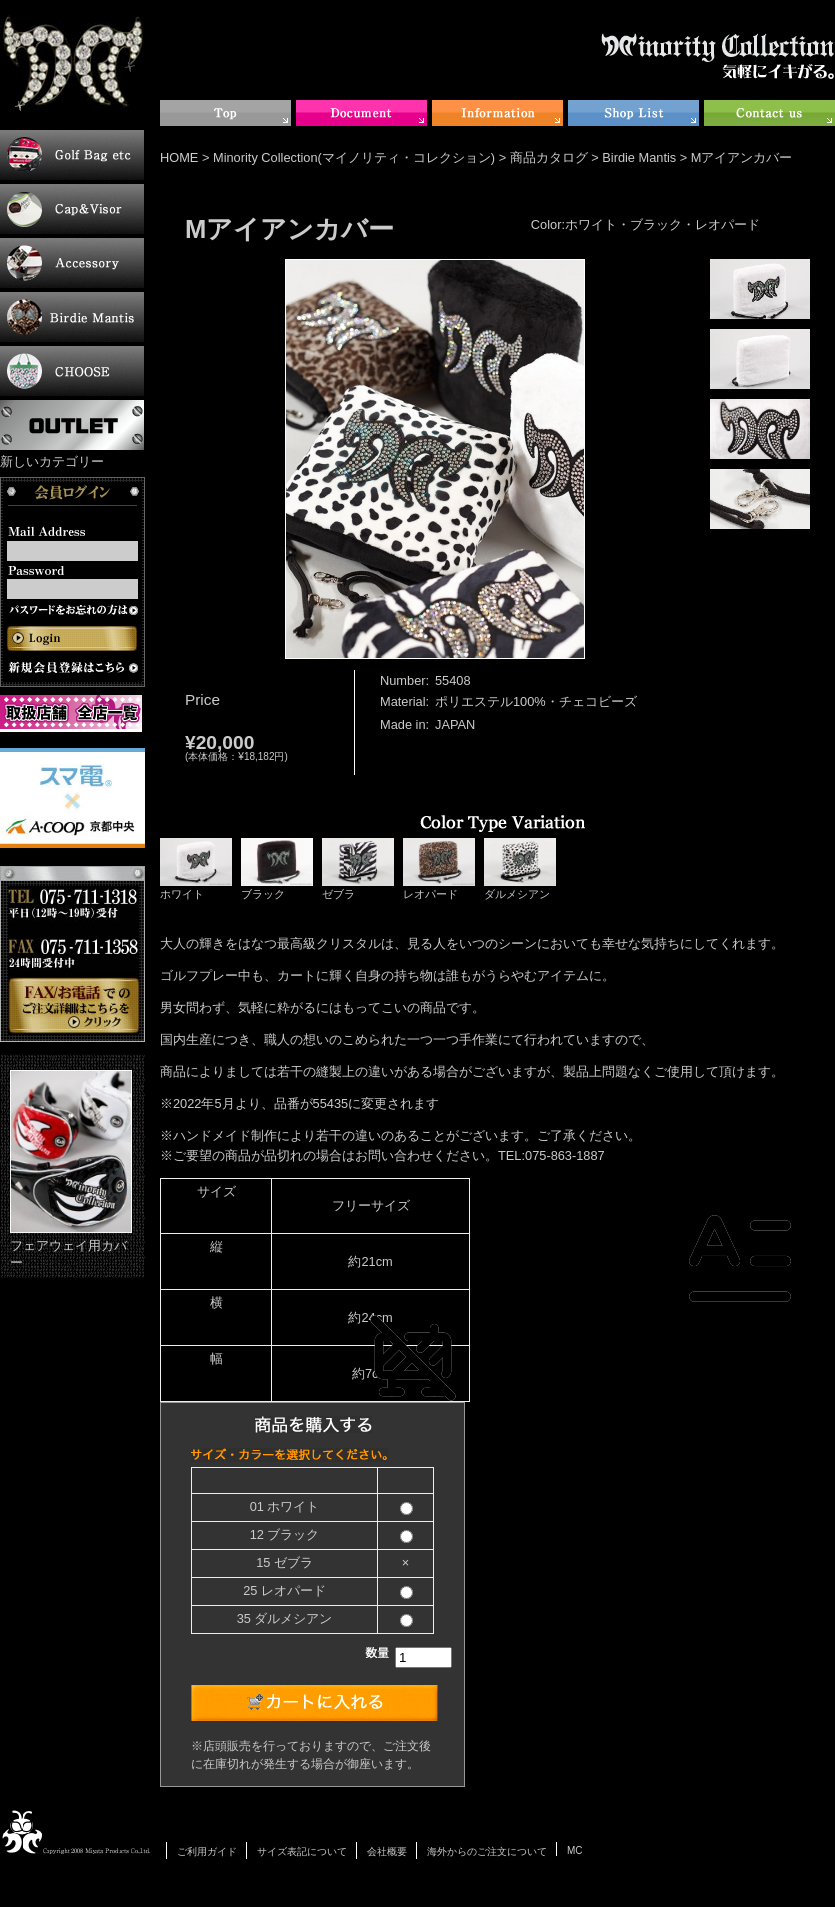  What do you see at coordinates (740, 1261) in the screenshot?
I see `apply drop cap or initial letter formatting` at bounding box center [740, 1261].